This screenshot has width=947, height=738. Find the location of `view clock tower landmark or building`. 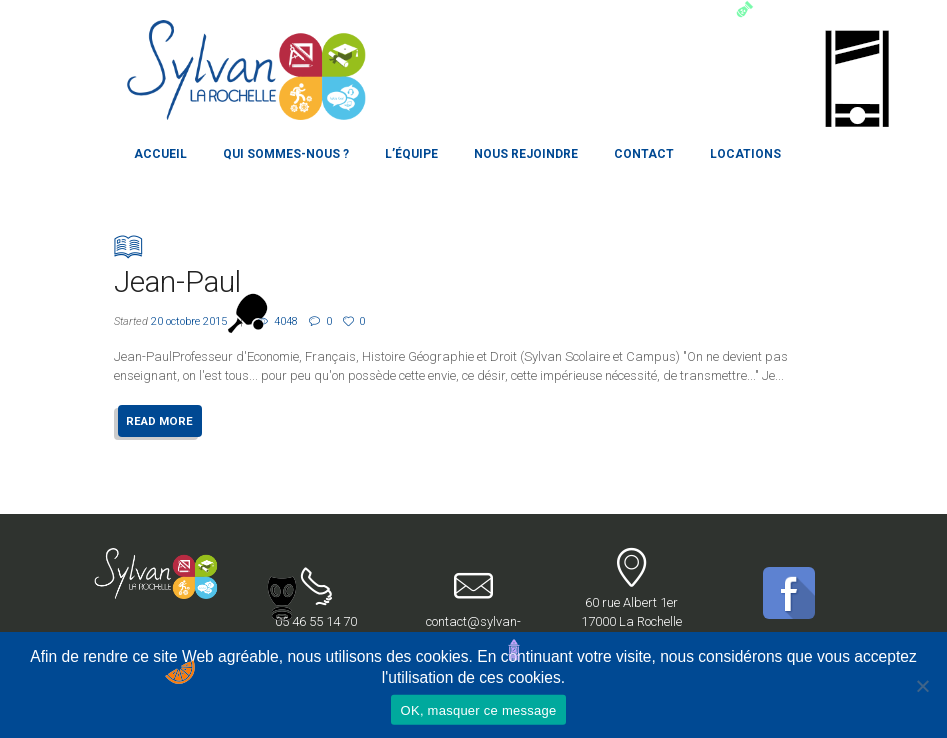

view clock tower landmark or building is located at coordinates (514, 650).